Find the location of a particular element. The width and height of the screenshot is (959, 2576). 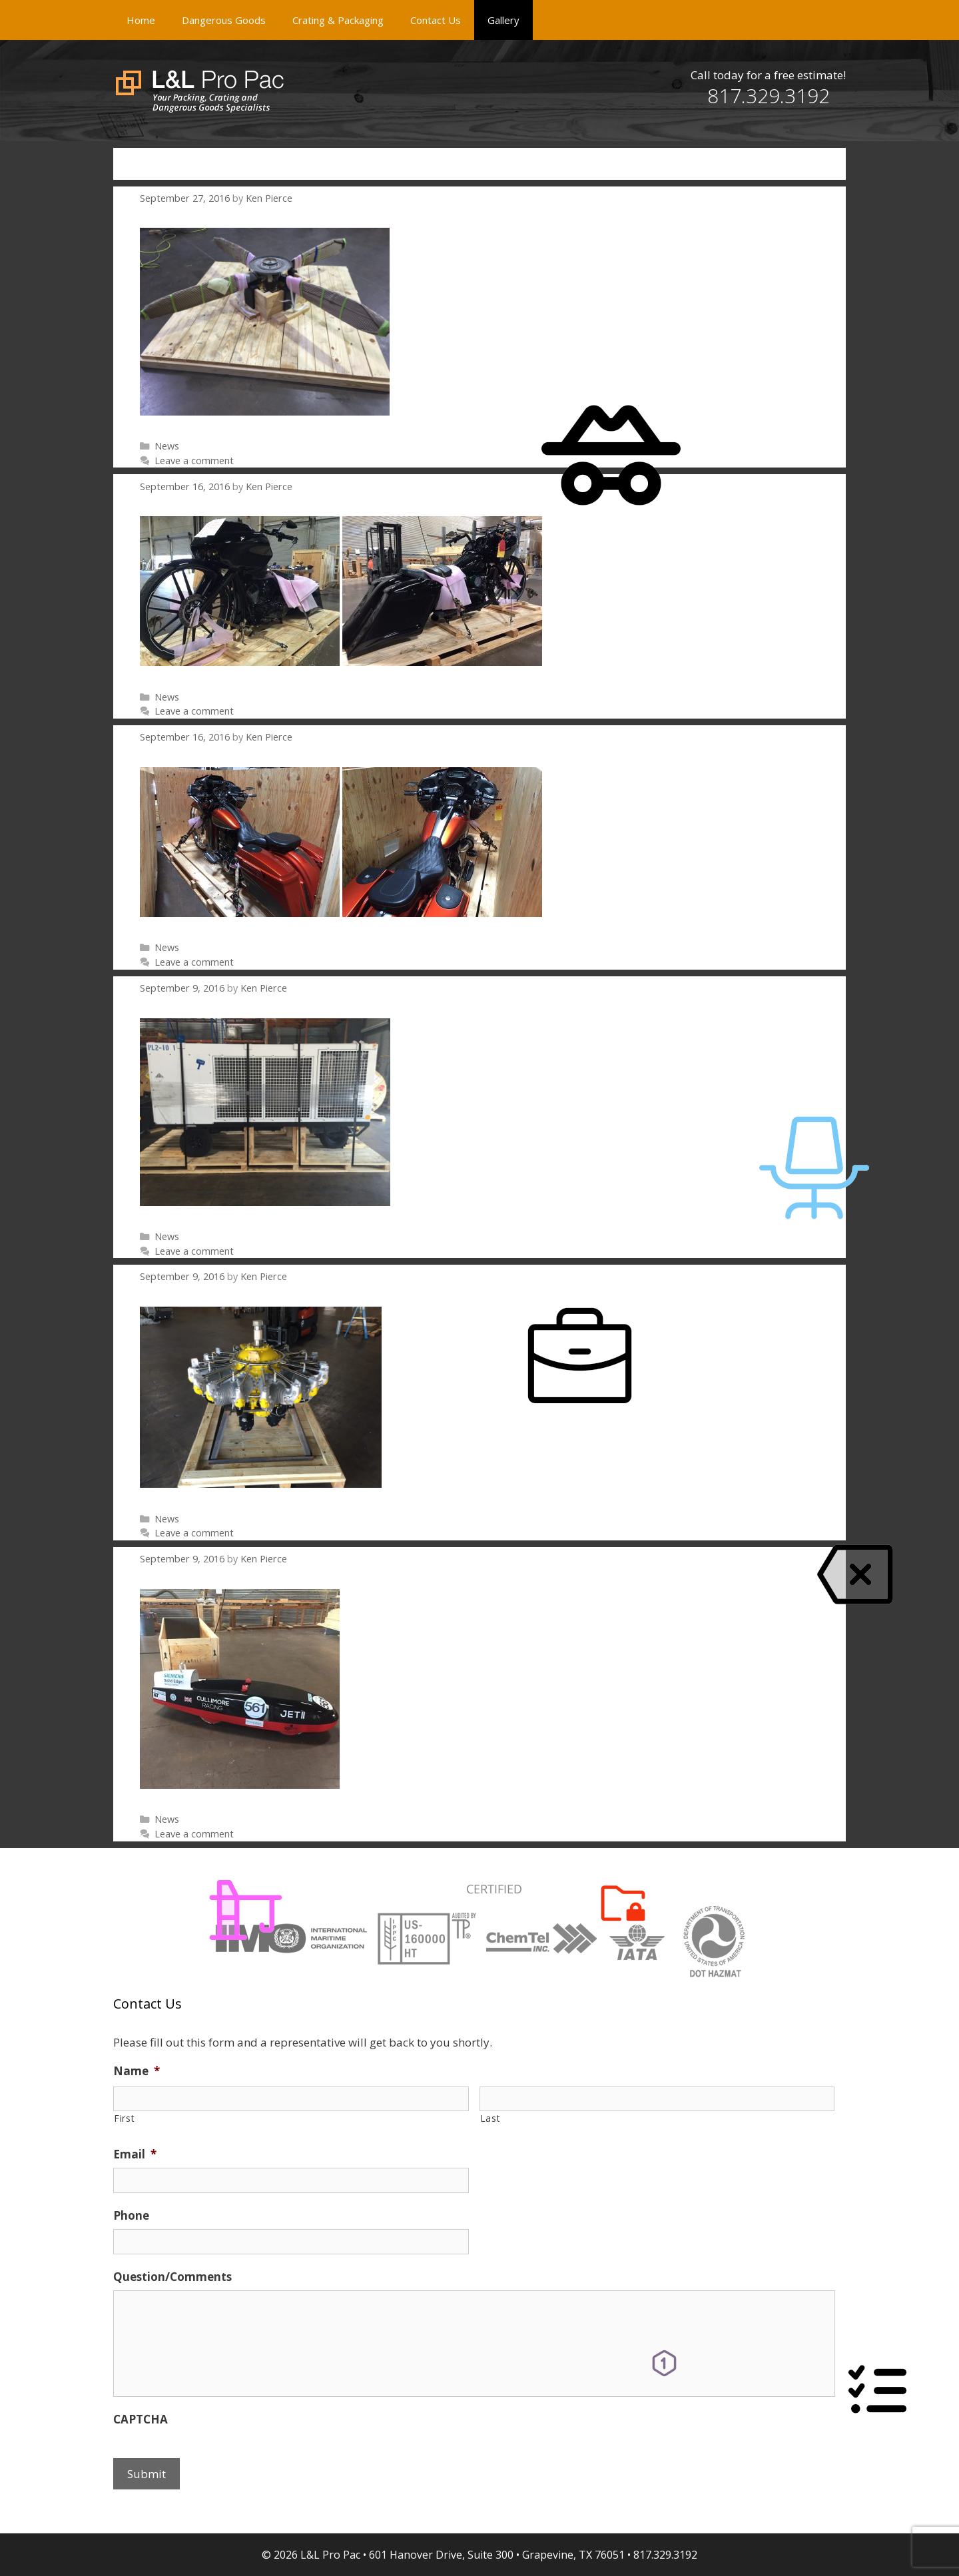

access workspace or office settings is located at coordinates (814, 1167).